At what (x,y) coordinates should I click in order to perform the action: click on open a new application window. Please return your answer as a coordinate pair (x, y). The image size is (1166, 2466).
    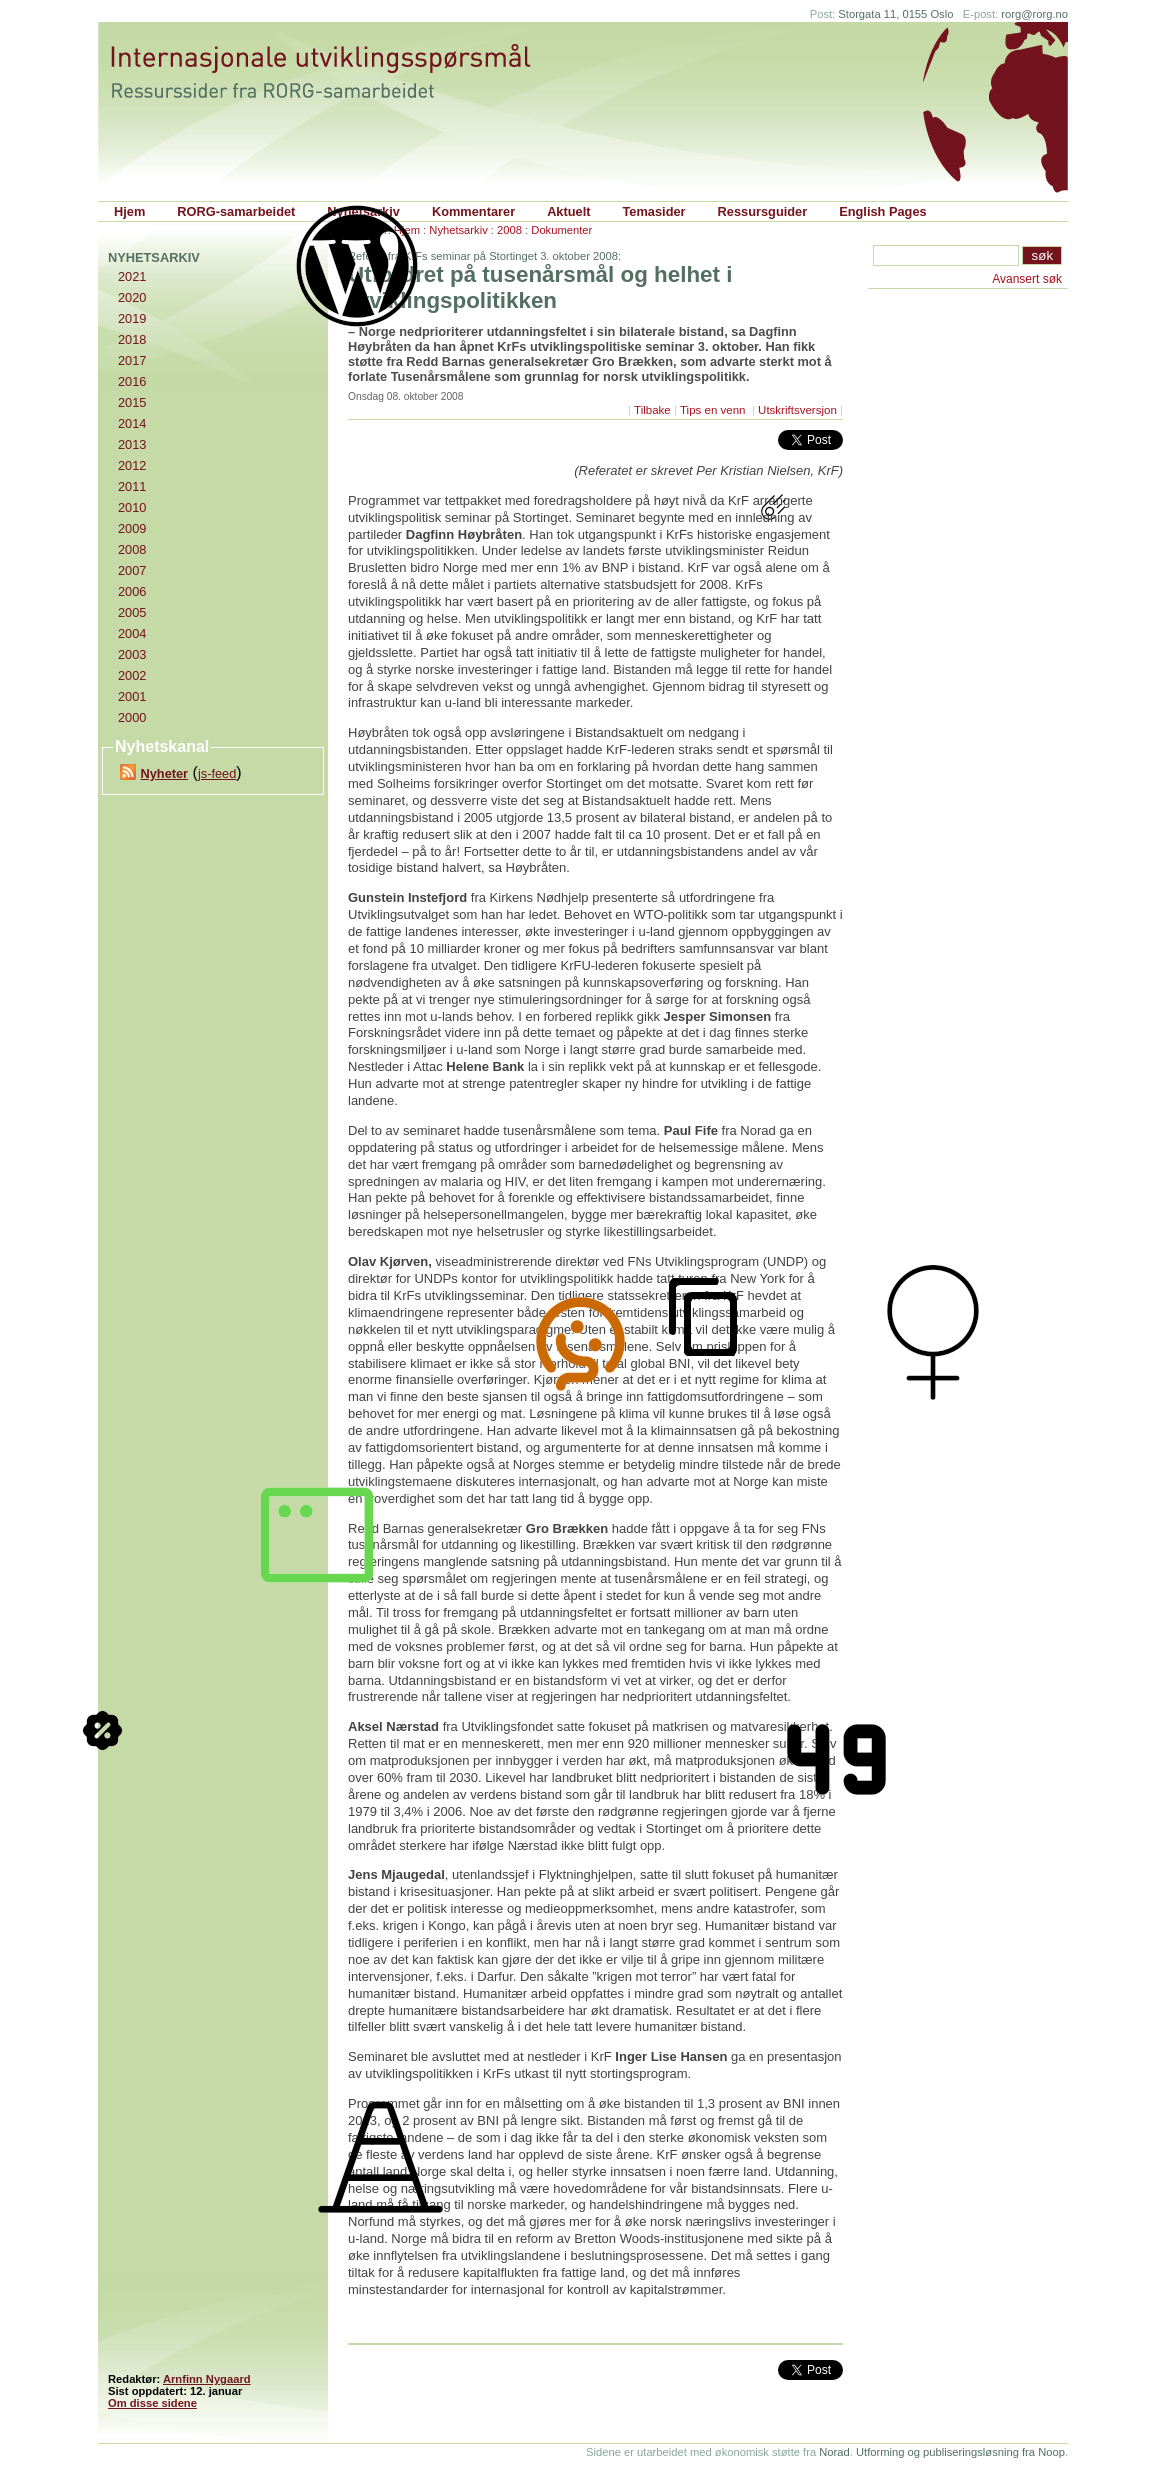
    Looking at the image, I should click on (317, 1535).